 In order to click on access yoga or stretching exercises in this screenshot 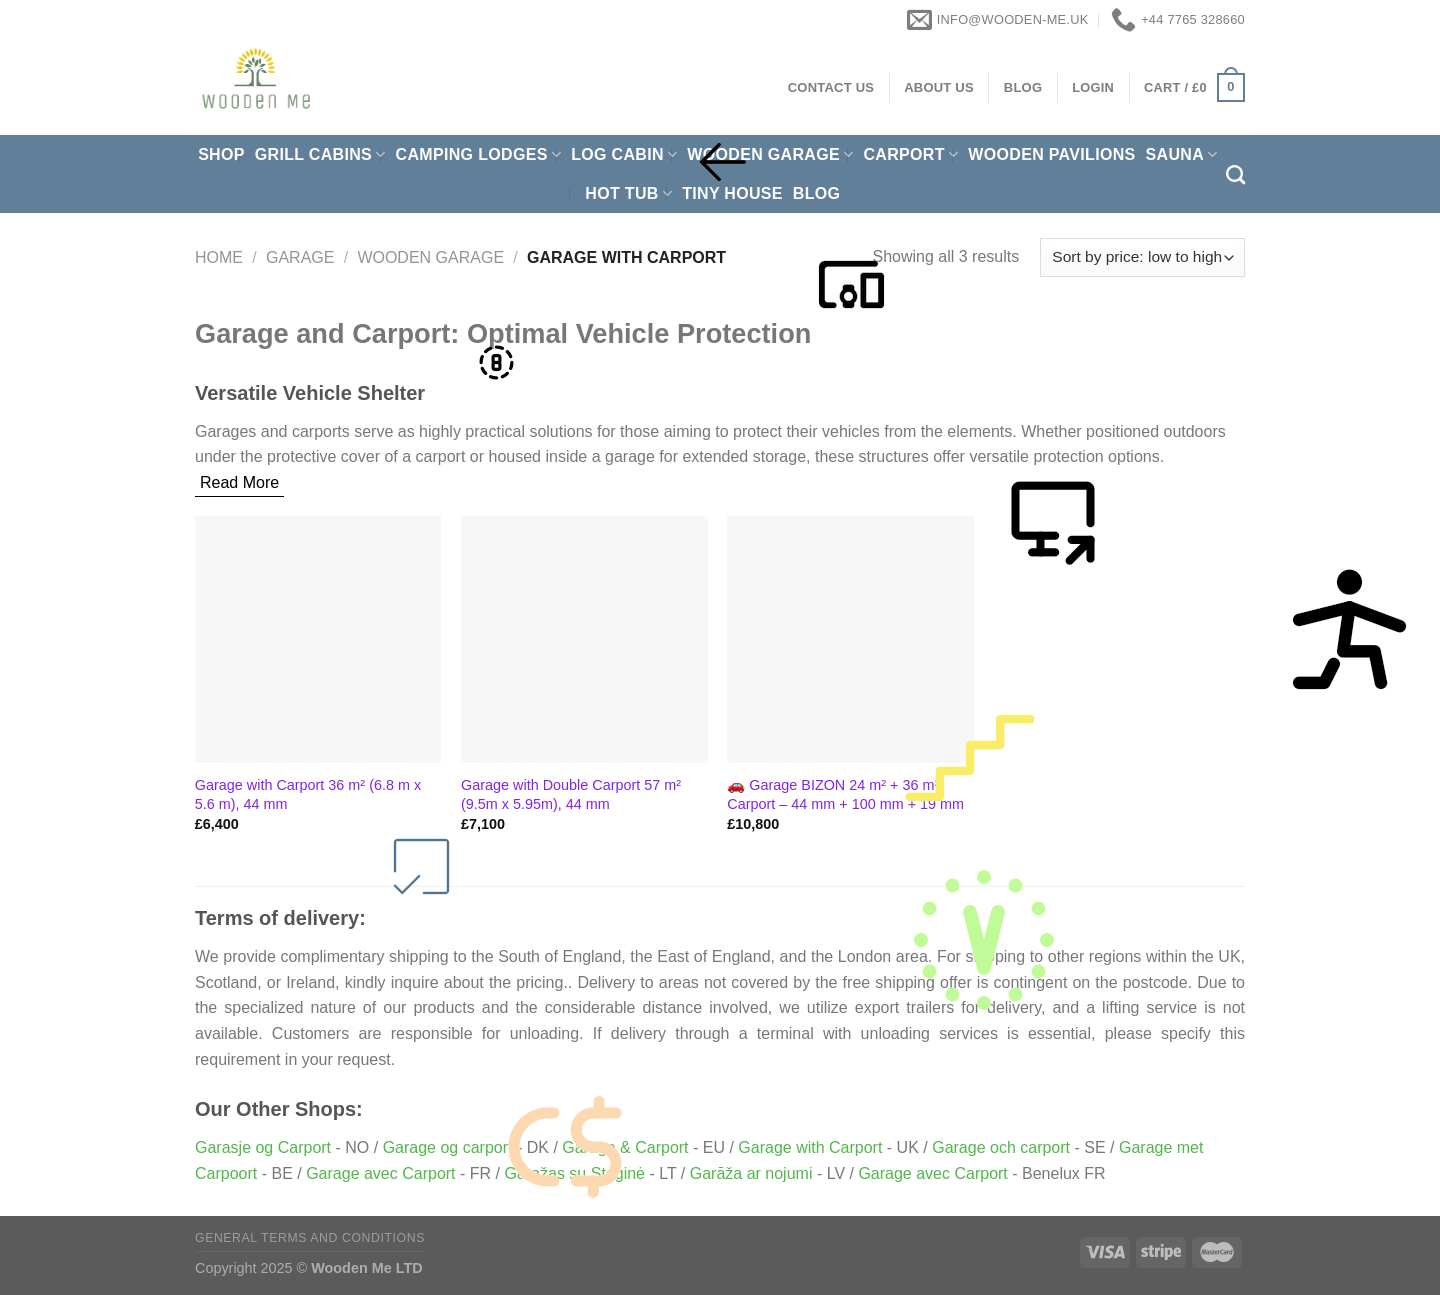, I will do `click(1349, 632)`.